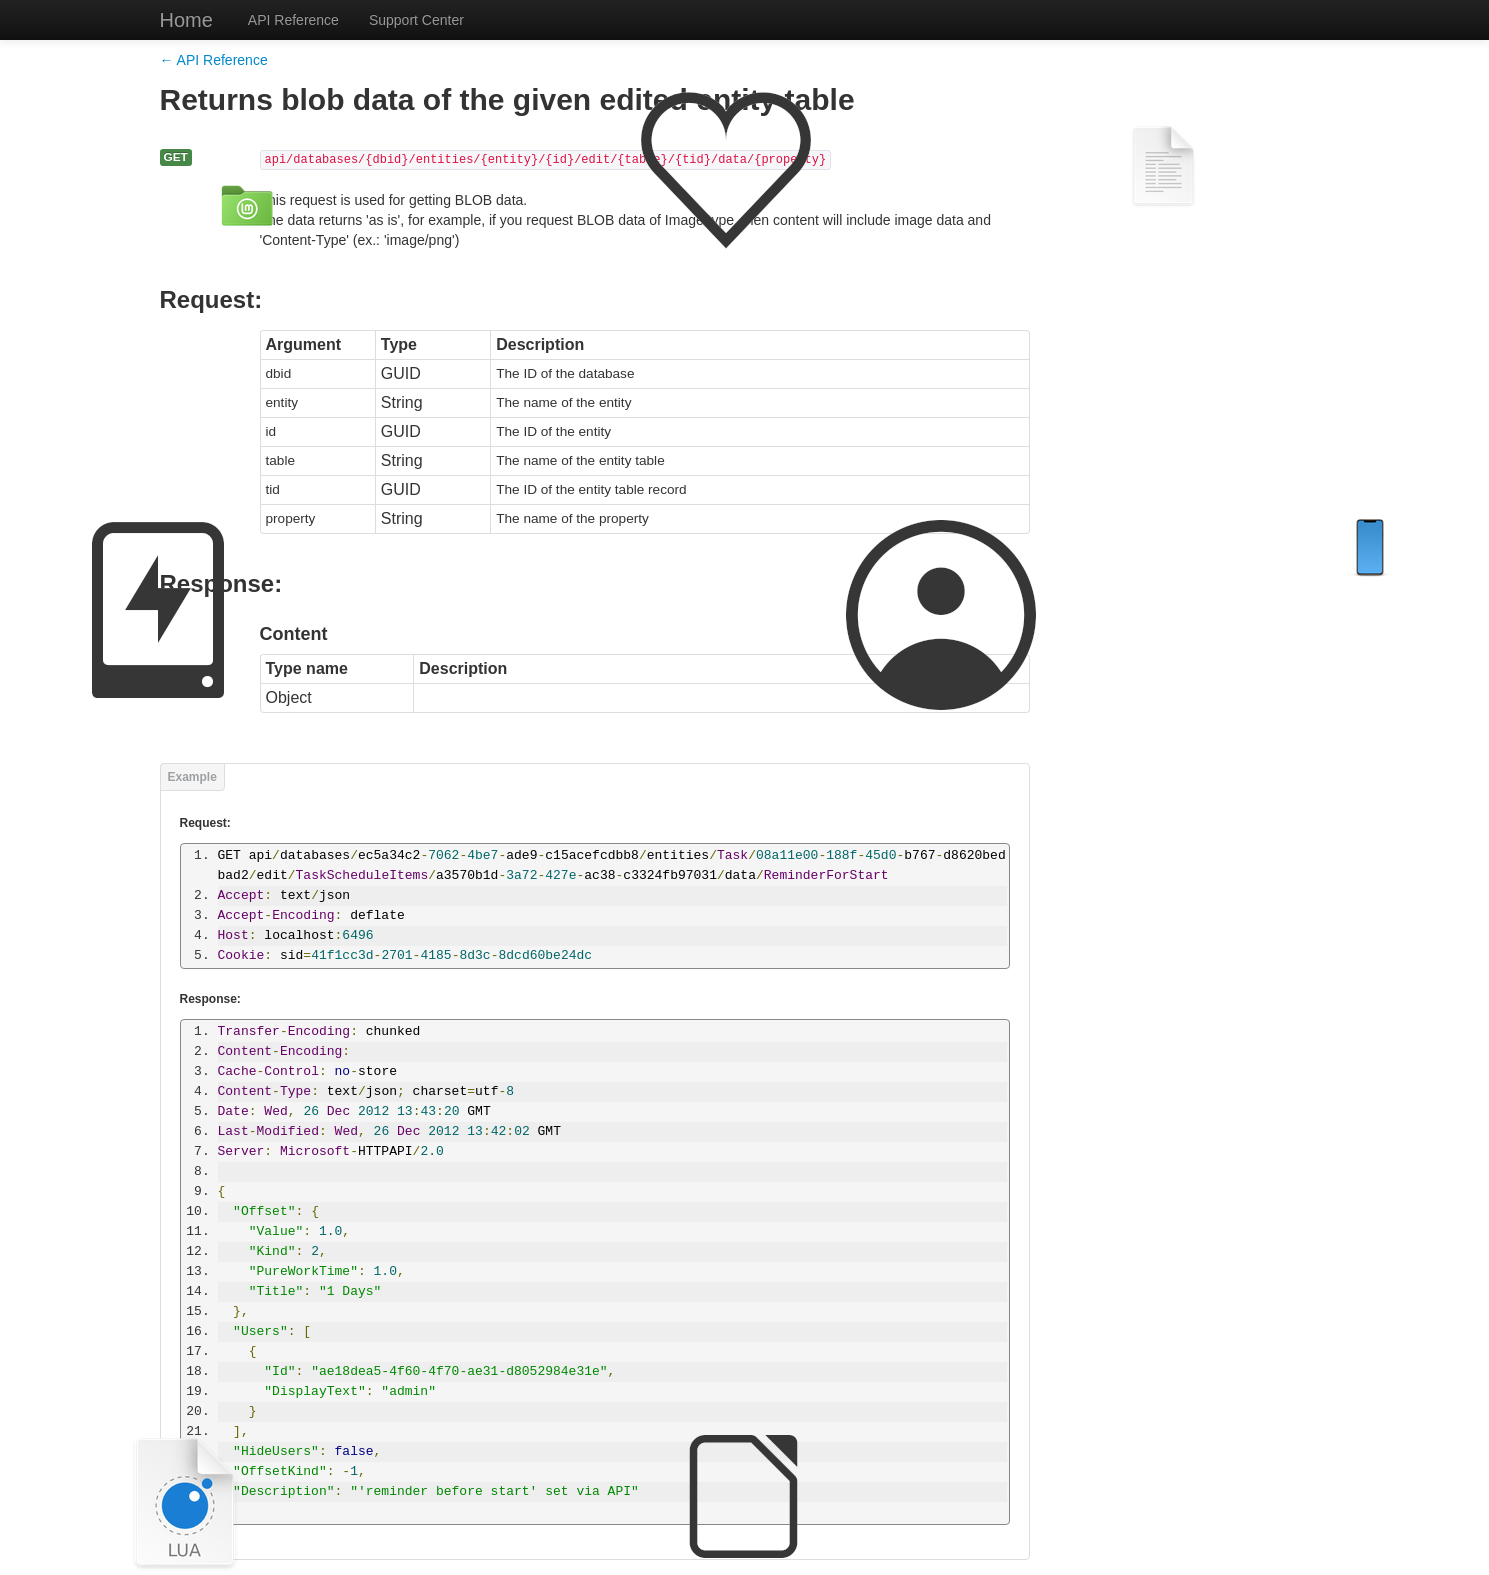  What do you see at coordinates (941, 615) in the screenshot?
I see `view user accounts or profiles` at bounding box center [941, 615].